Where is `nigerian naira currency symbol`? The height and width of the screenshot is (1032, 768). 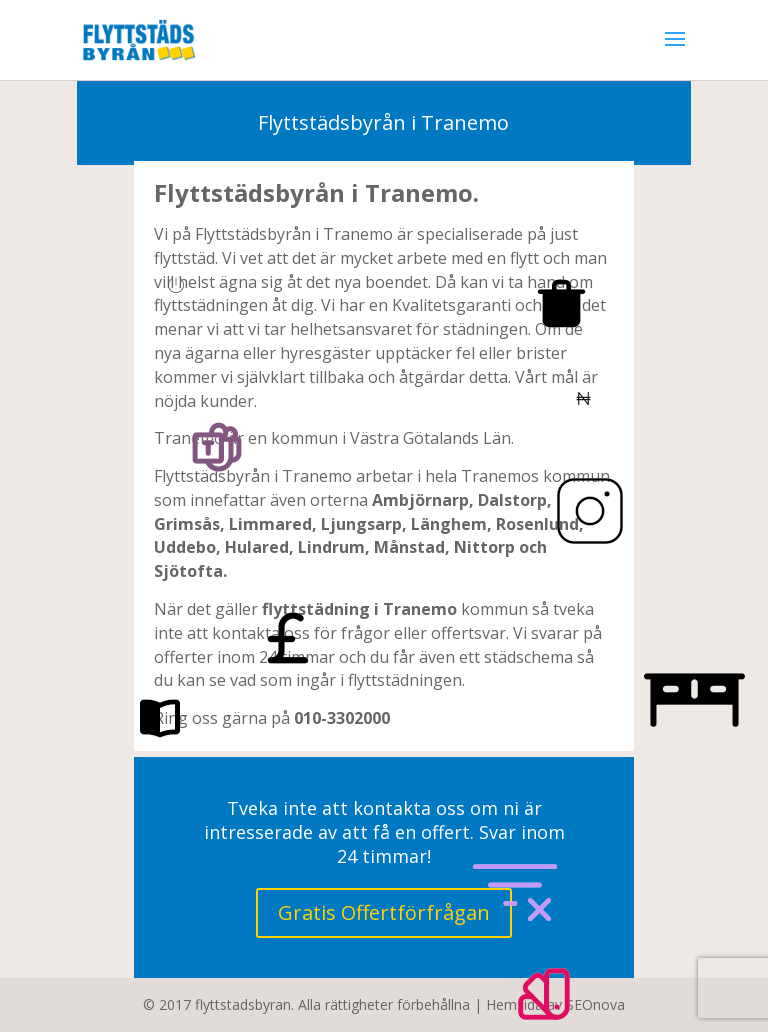
nigerian naira currency symbol is located at coordinates (583, 398).